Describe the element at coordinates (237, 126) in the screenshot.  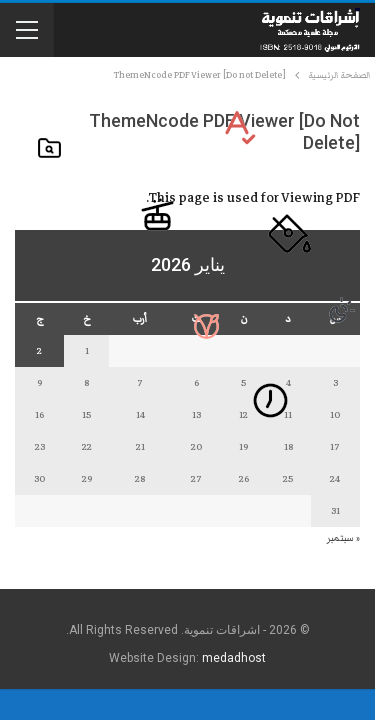
I see `check spelling and grammar` at that location.